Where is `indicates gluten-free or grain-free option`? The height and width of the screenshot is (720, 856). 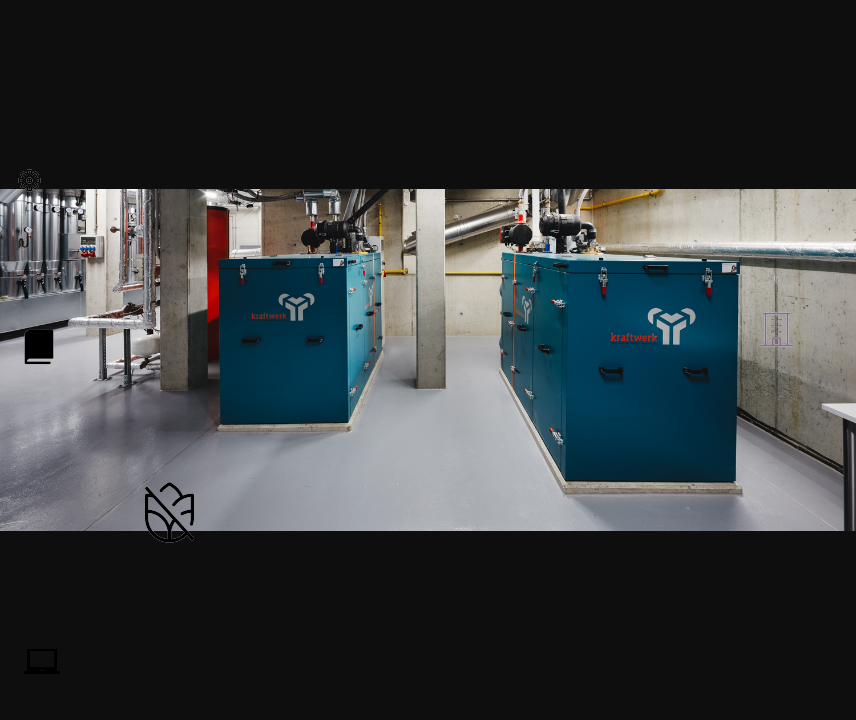
indicates gluten-free or grain-free option is located at coordinates (169, 513).